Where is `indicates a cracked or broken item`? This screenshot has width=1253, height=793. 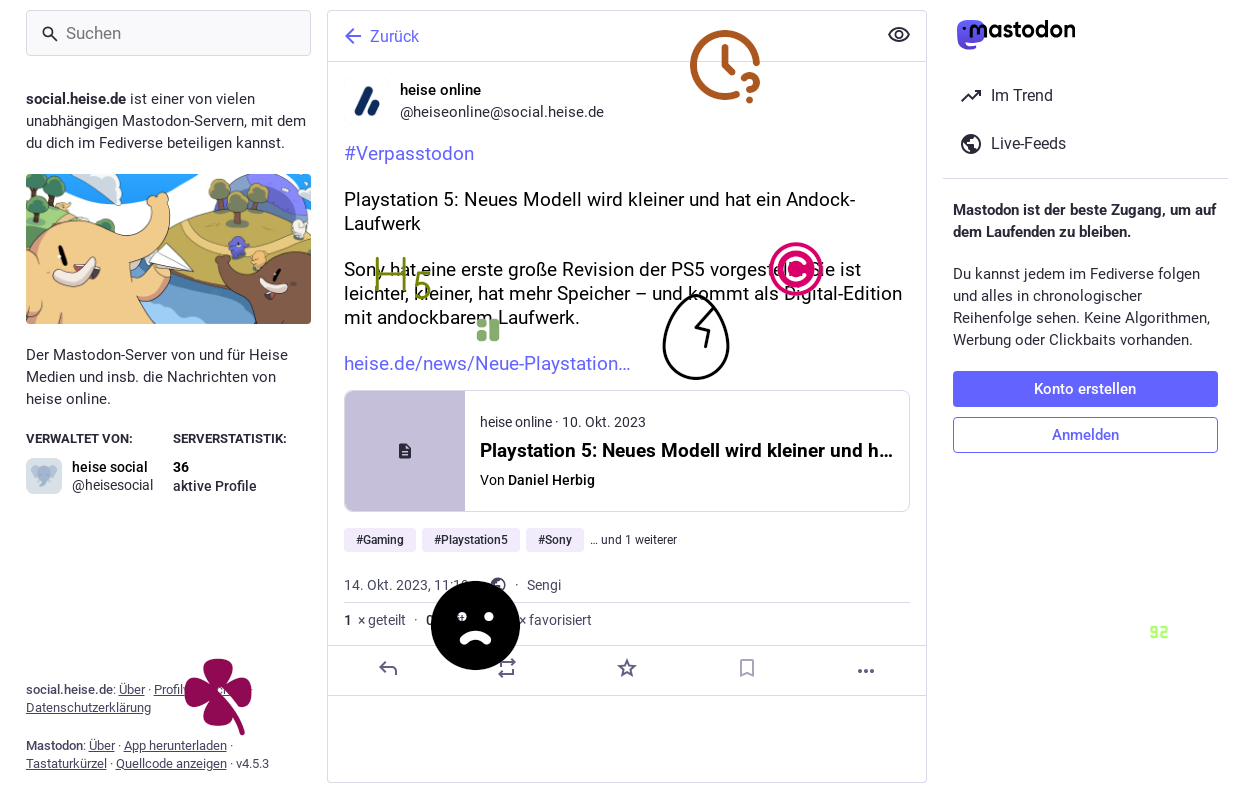 indicates a cracked or broken item is located at coordinates (696, 337).